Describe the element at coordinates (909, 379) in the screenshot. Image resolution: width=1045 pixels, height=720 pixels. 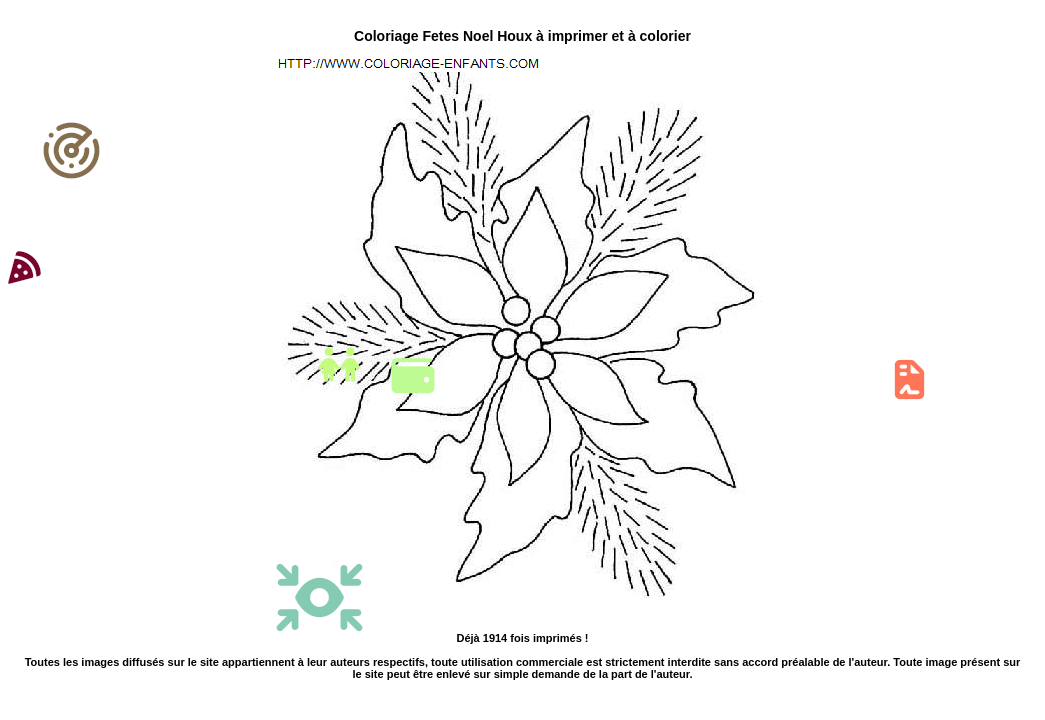
I see `view or sign a contract document` at that location.